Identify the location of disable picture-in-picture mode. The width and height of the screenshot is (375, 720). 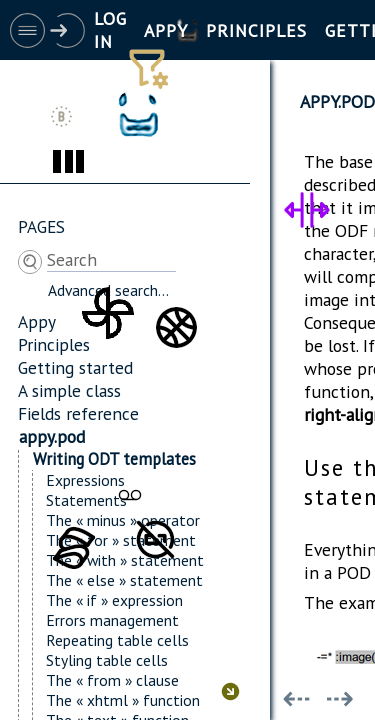
(155, 539).